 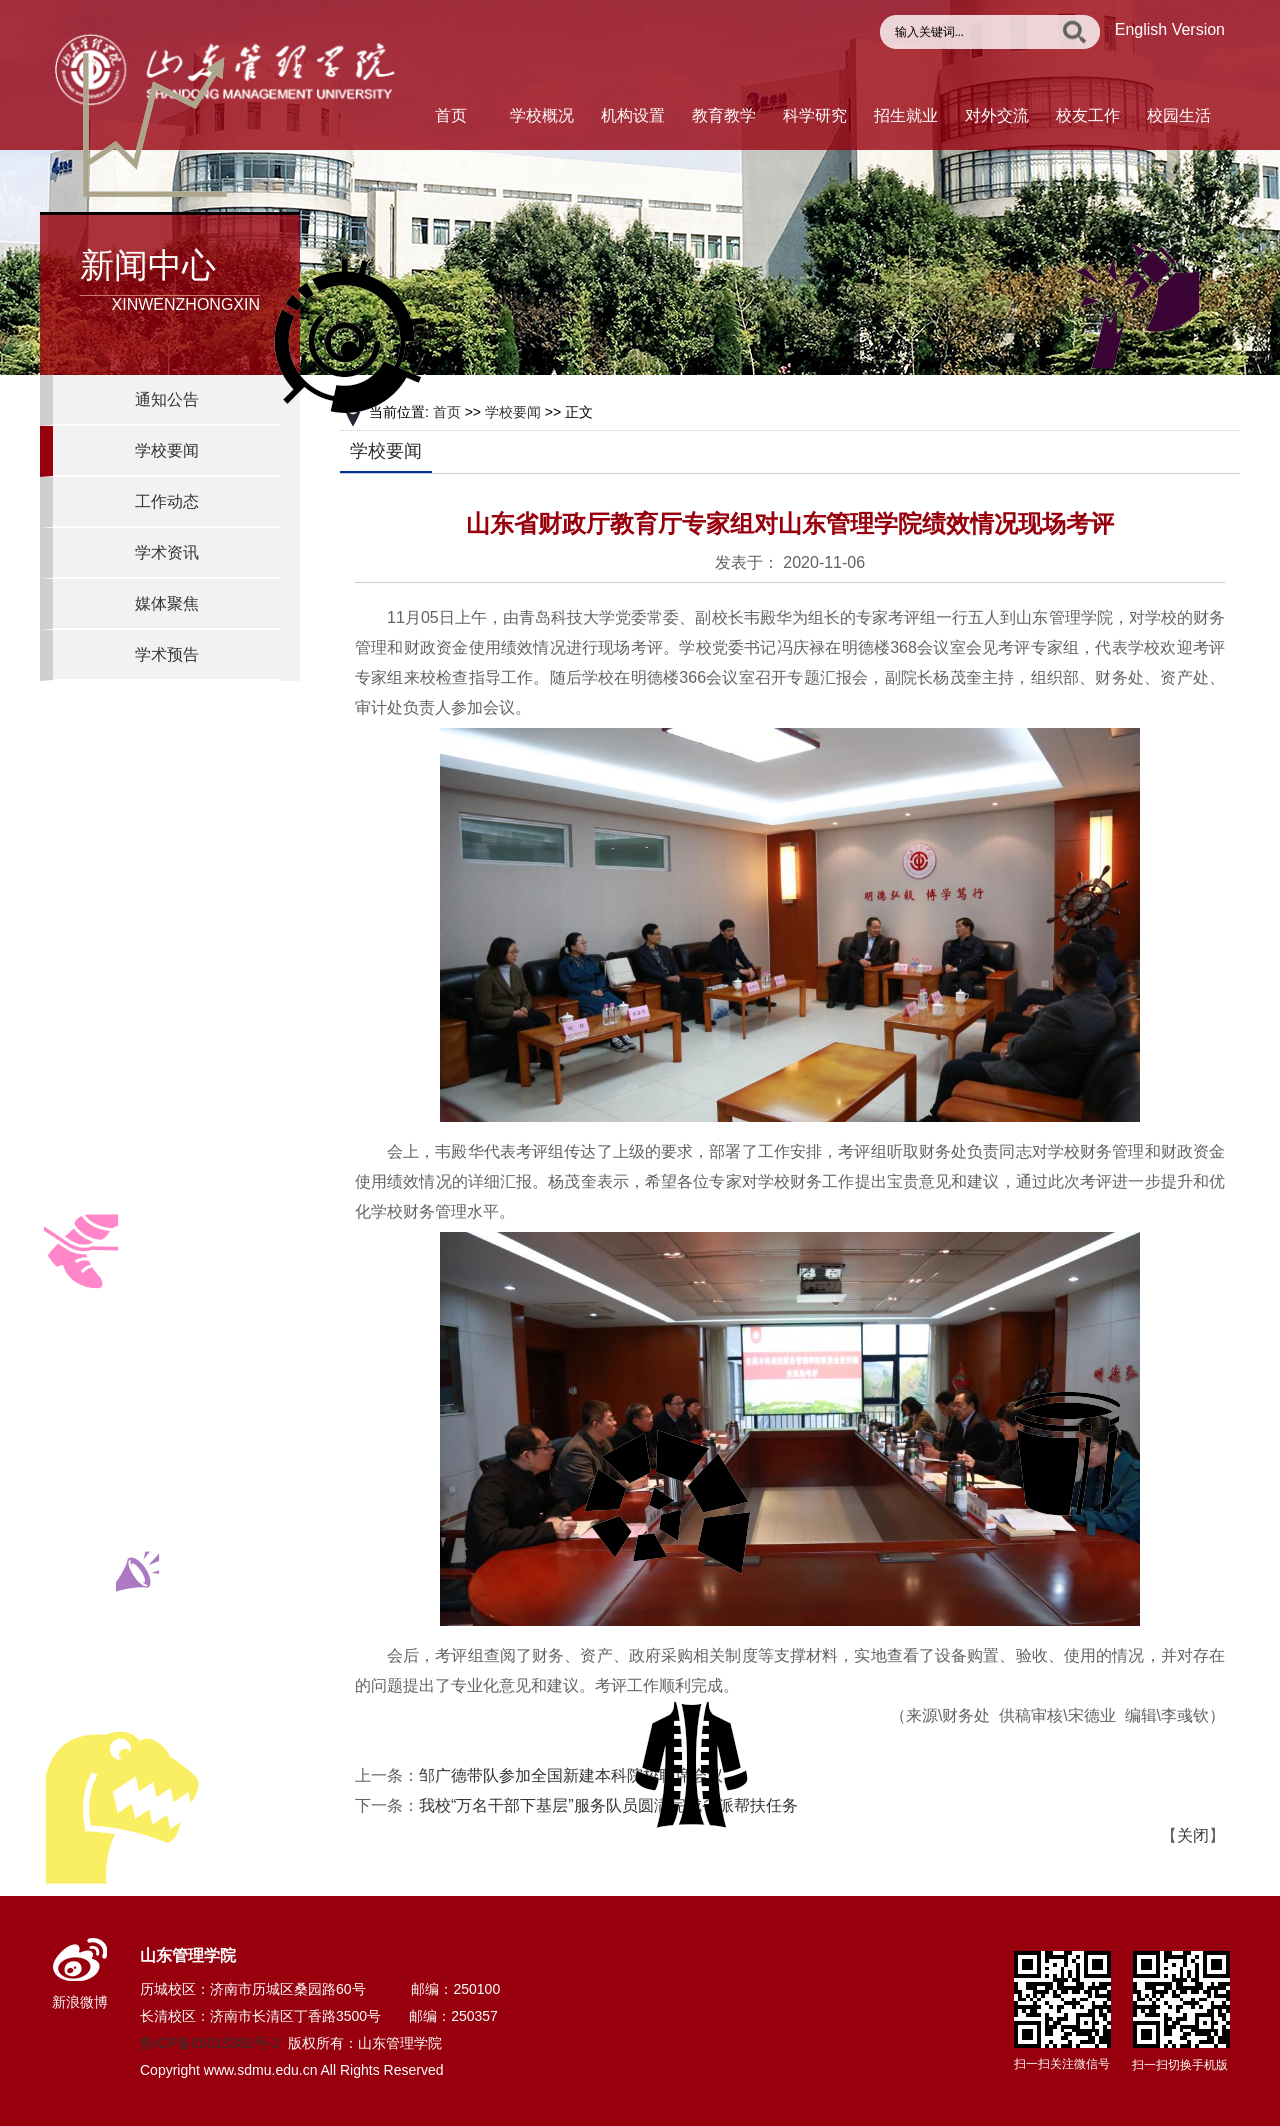 I want to click on indicates a trap or hazard in gameplay, so click(x=81, y=1251).